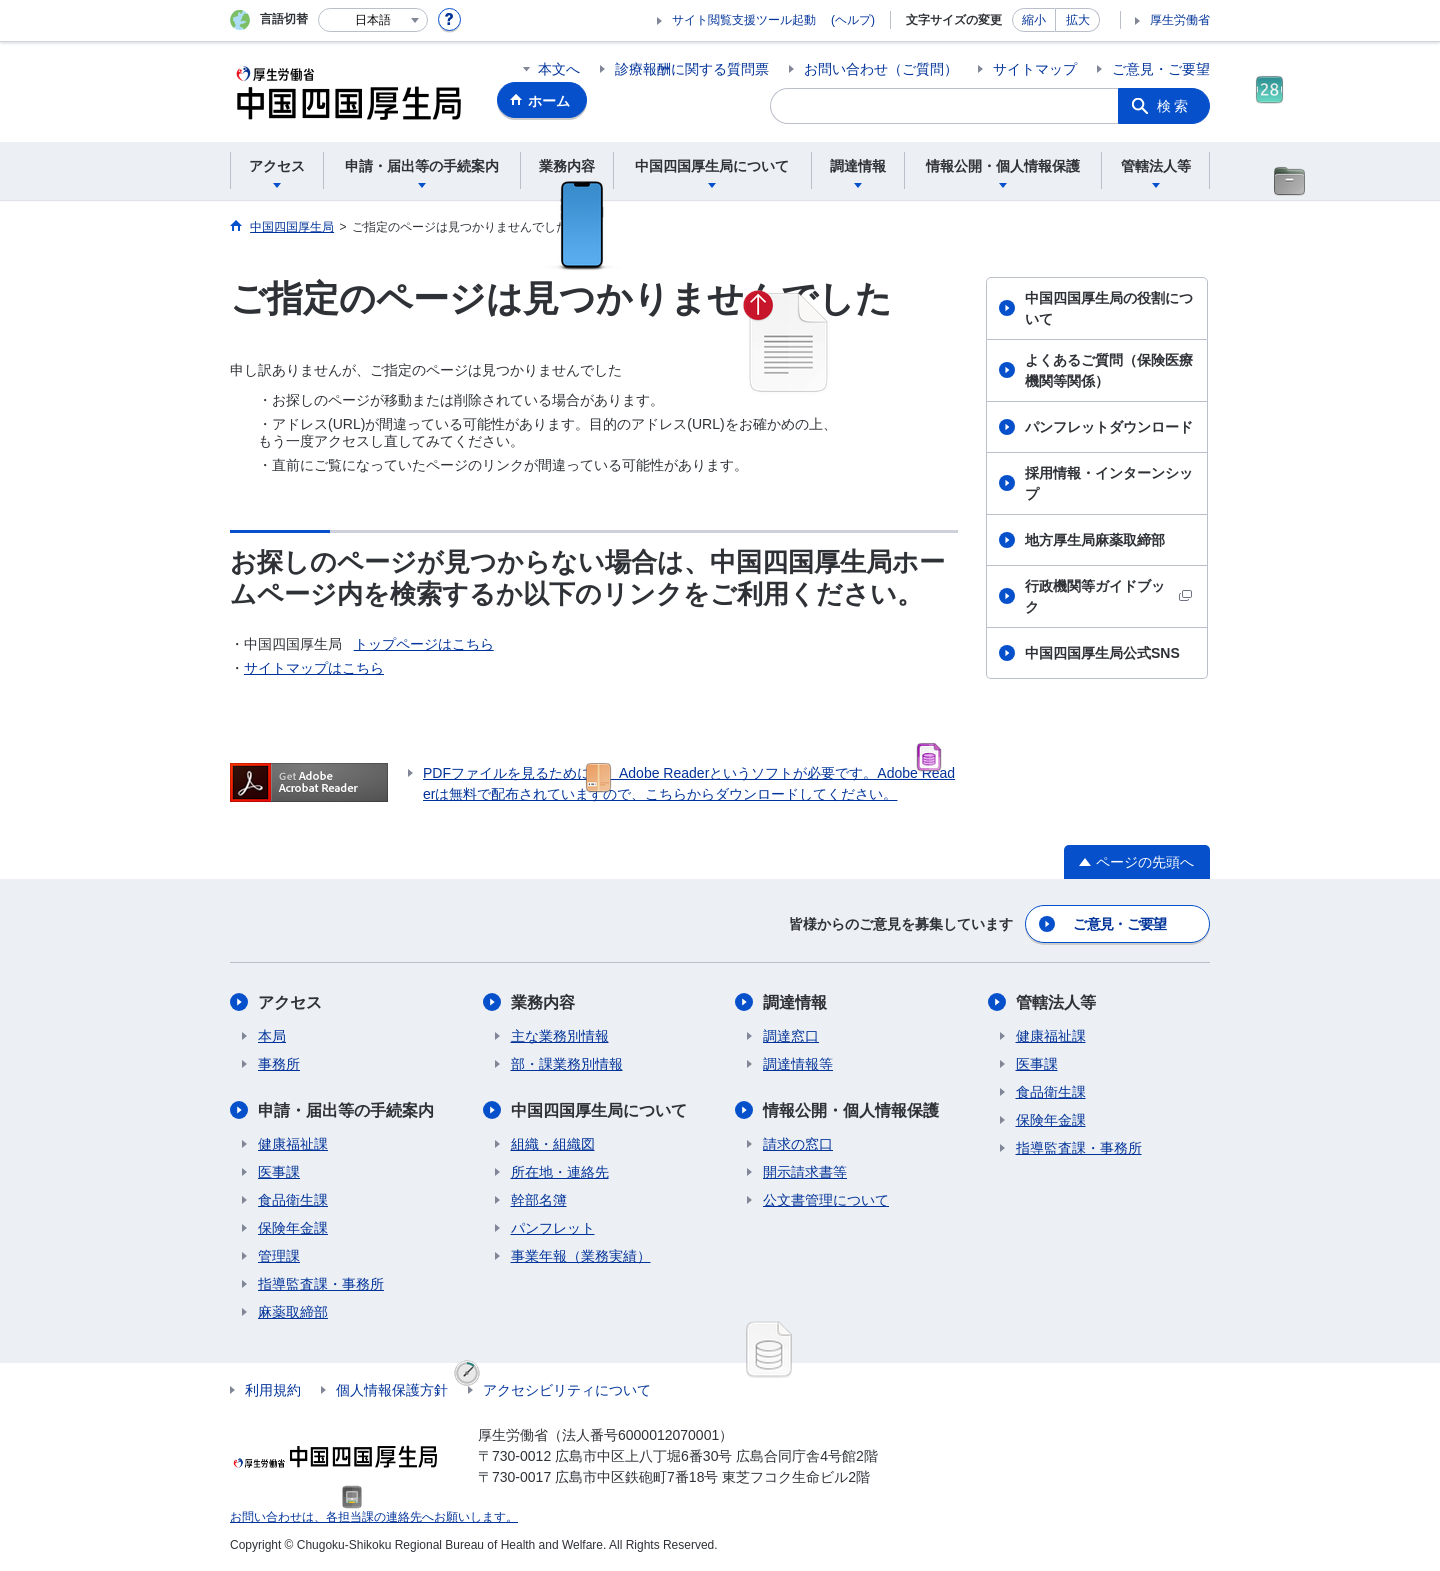  Describe the element at coordinates (788, 342) in the screenshot. I see `send file via bluetooth` at that location.